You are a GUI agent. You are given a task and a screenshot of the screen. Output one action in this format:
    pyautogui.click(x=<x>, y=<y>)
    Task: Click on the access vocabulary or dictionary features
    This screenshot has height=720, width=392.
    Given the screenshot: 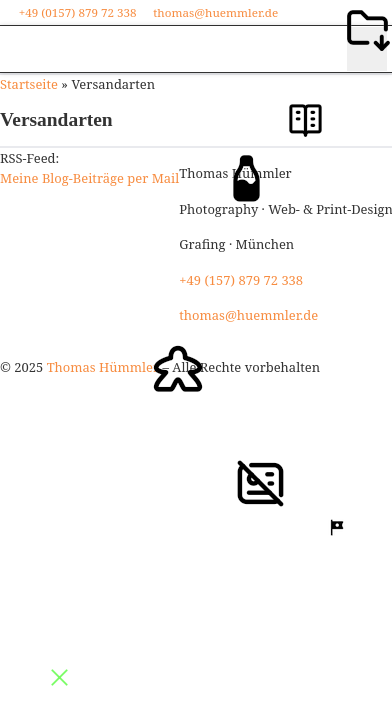 What is the action you would take?
    pyautogui.click(x=305, y=120)
    